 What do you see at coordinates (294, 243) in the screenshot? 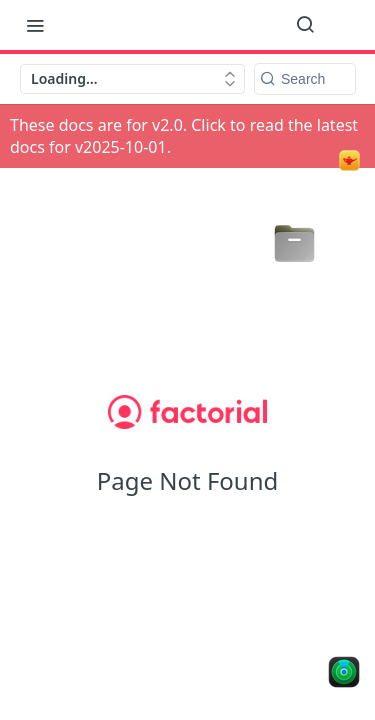
I see `open the file manager application` at bounding box center [294, 243].